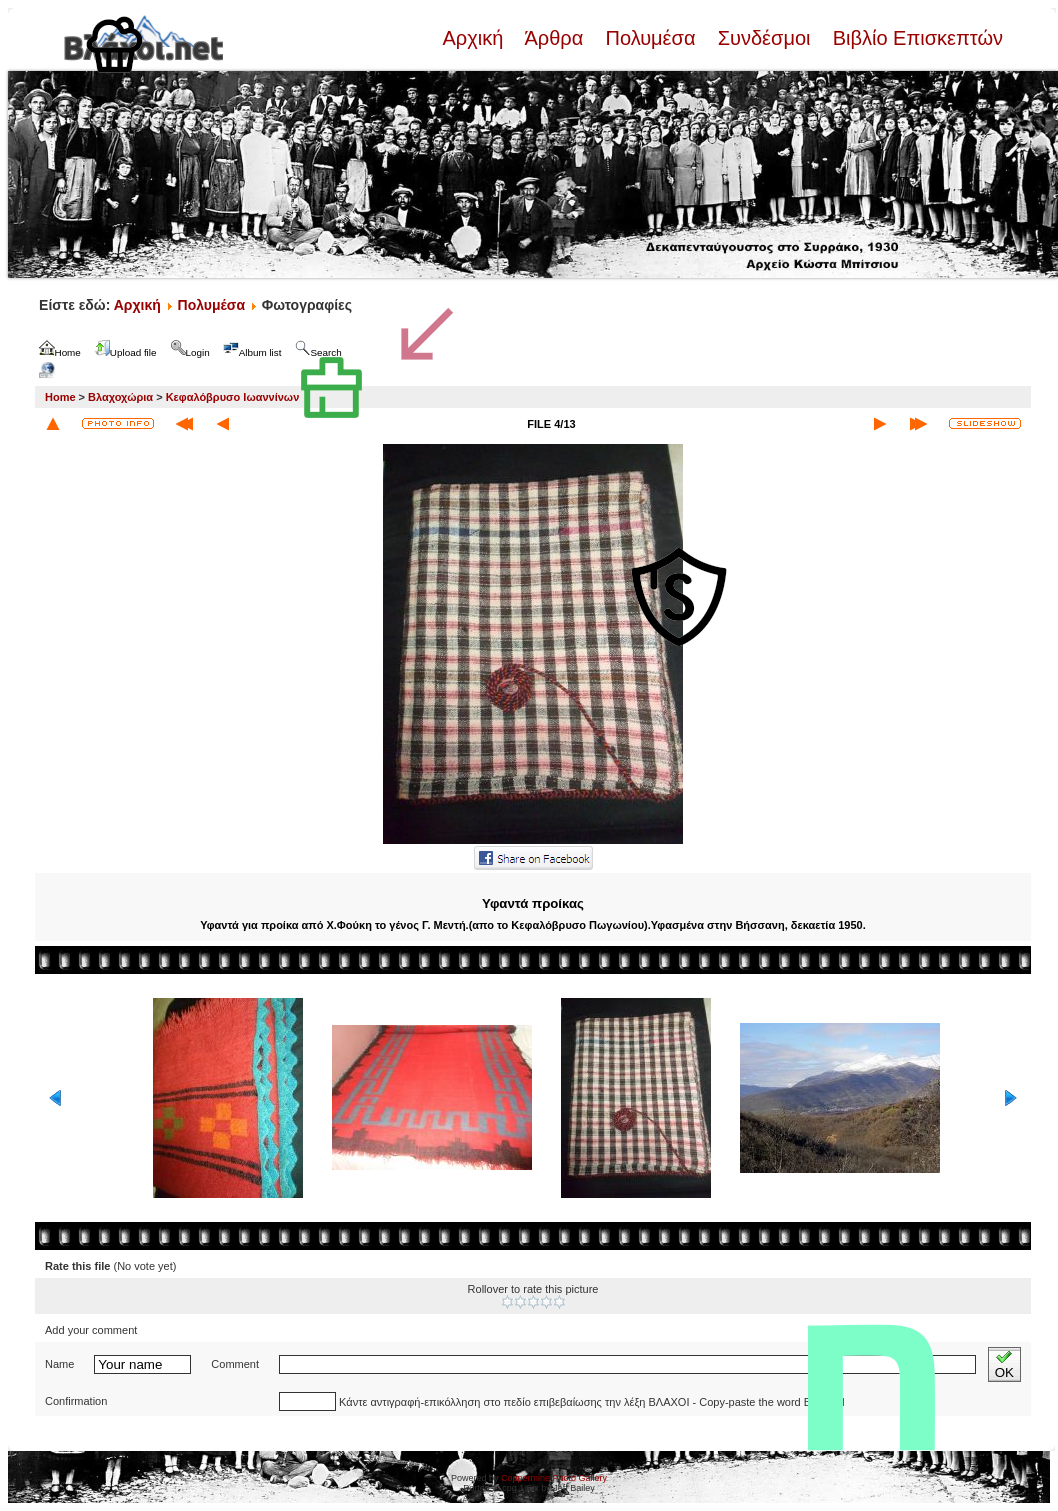 This screenshot has height=1511, width=1058. I want to click on access brush or painting tools, so click(331, 387).